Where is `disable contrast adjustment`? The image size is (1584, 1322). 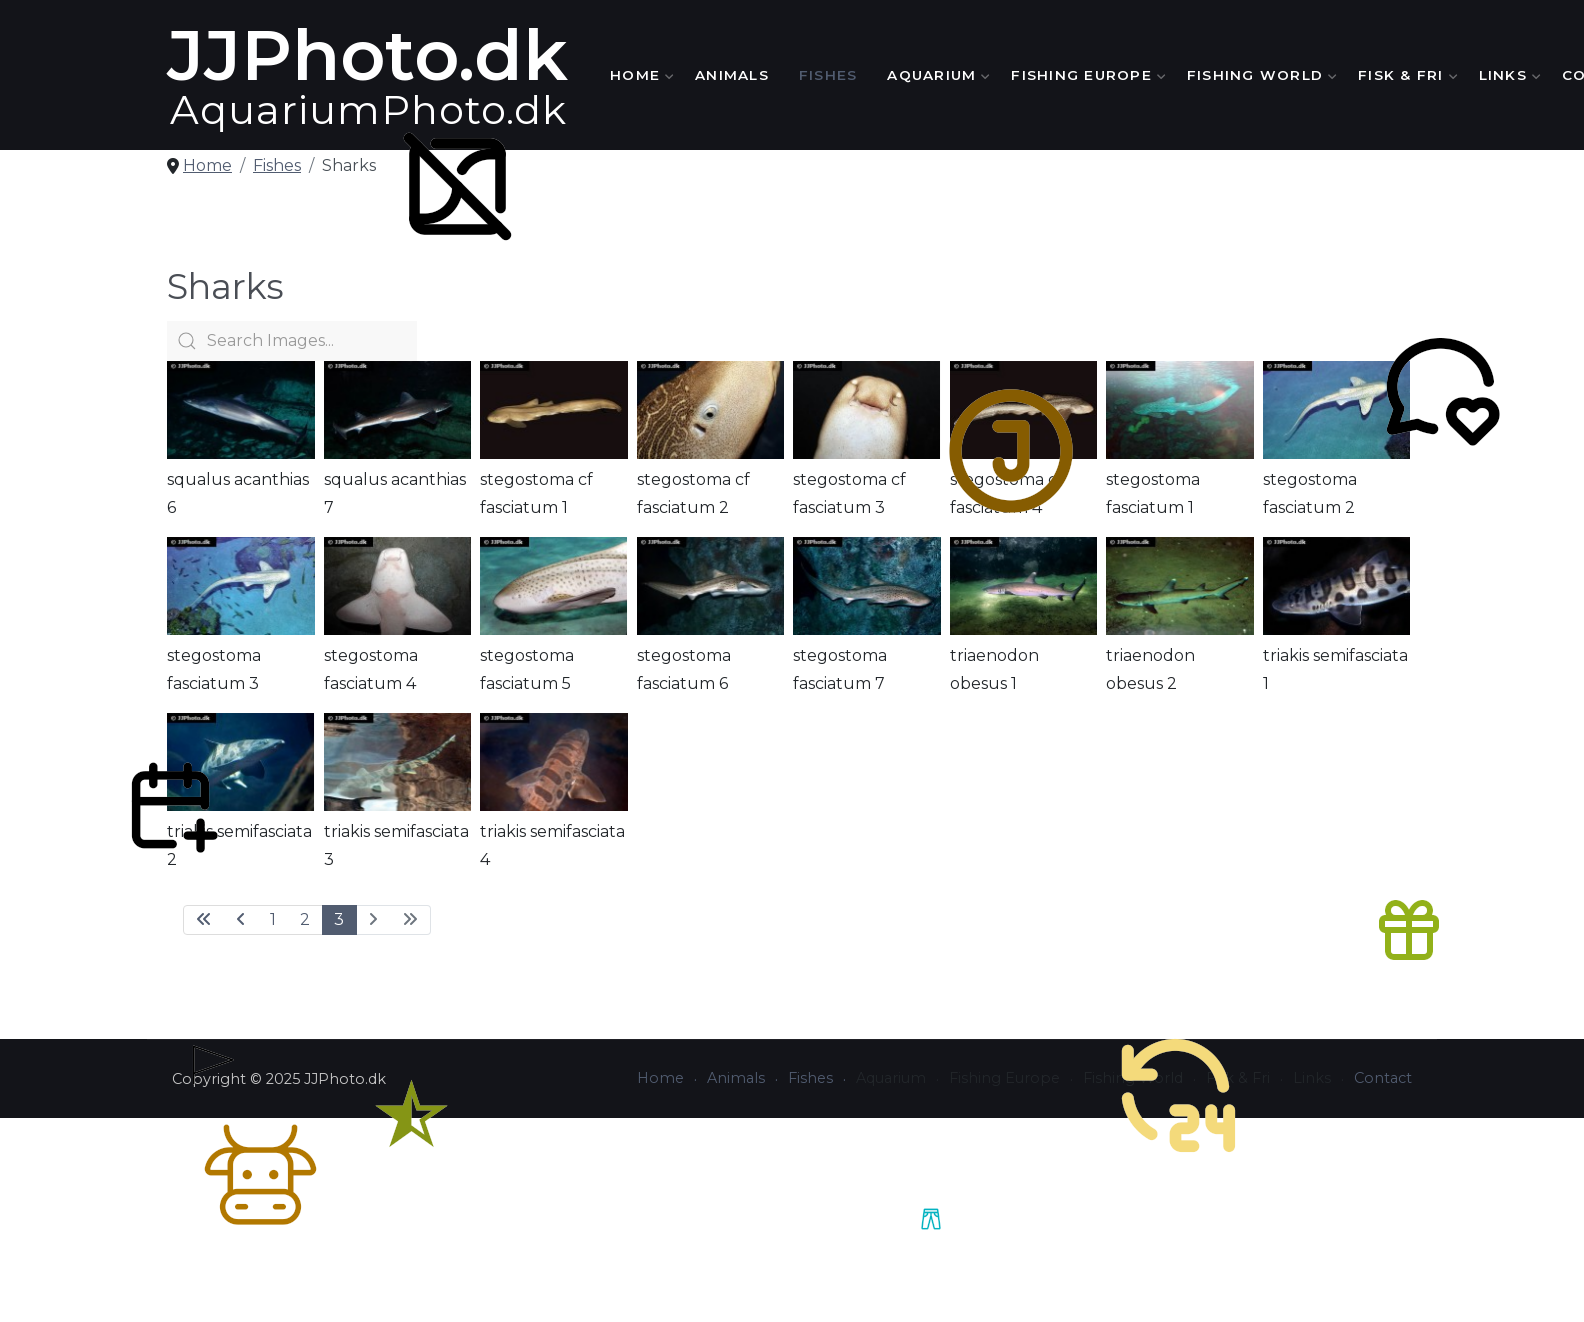 disable contrast adjustment is located at coordinates (457, 186).